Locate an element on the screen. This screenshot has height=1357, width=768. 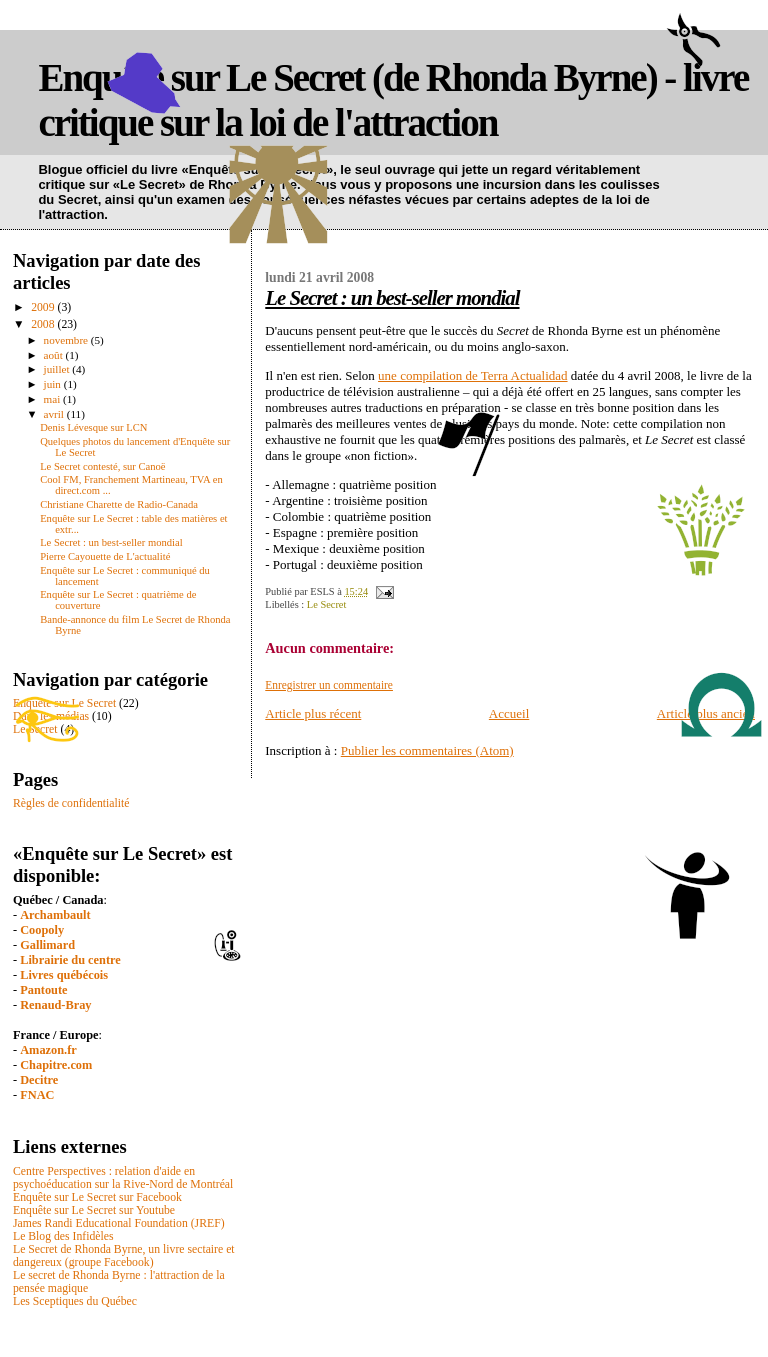
mark a checkpoint or milestone is located at coordinates (468, 444).